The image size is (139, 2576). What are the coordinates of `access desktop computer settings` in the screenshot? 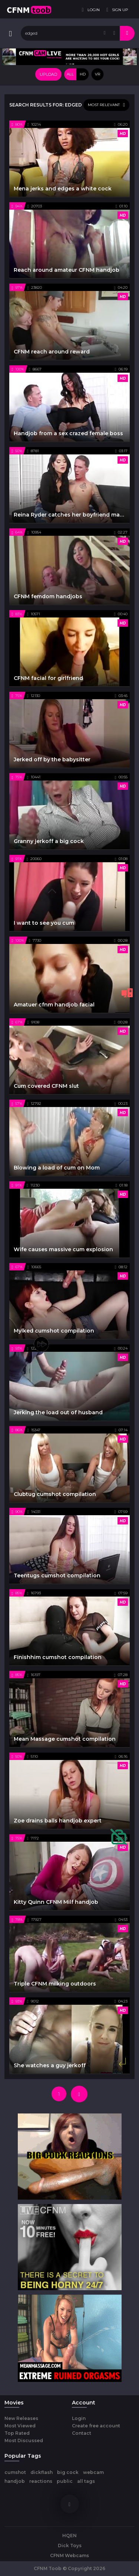 It's located at (127, 993).